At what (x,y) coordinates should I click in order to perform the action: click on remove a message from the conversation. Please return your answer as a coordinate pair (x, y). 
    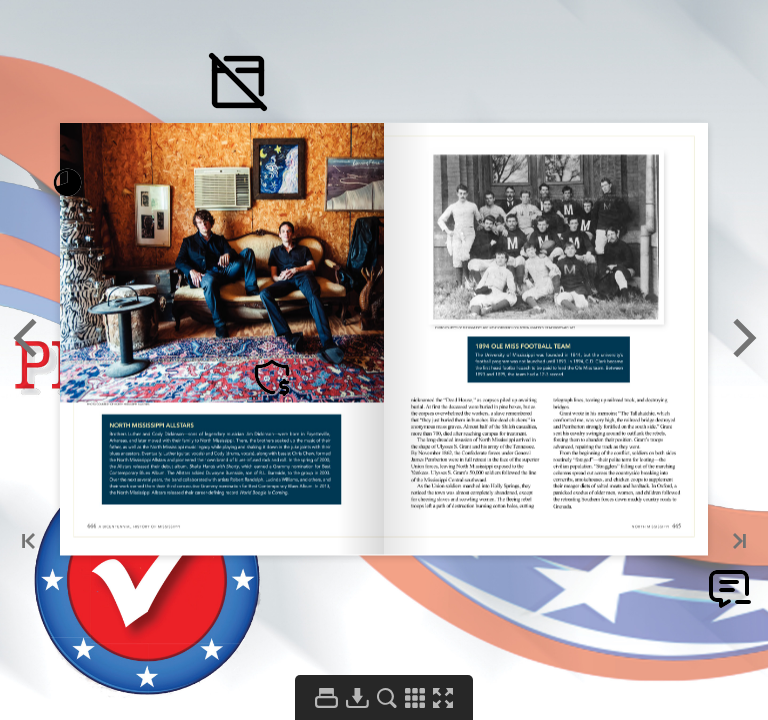
    Looking at the image, I should click on (729, 588).